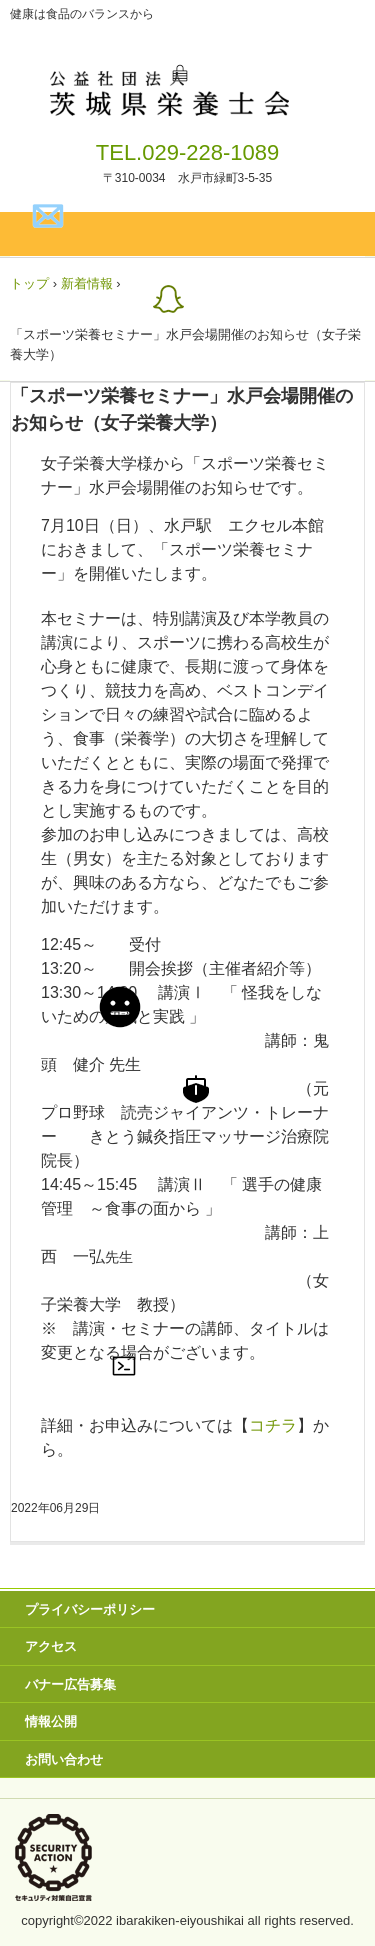  Describe the element at coordinates (196, 1089) in the screenshot. I see `access boat or ferry services` at that location.